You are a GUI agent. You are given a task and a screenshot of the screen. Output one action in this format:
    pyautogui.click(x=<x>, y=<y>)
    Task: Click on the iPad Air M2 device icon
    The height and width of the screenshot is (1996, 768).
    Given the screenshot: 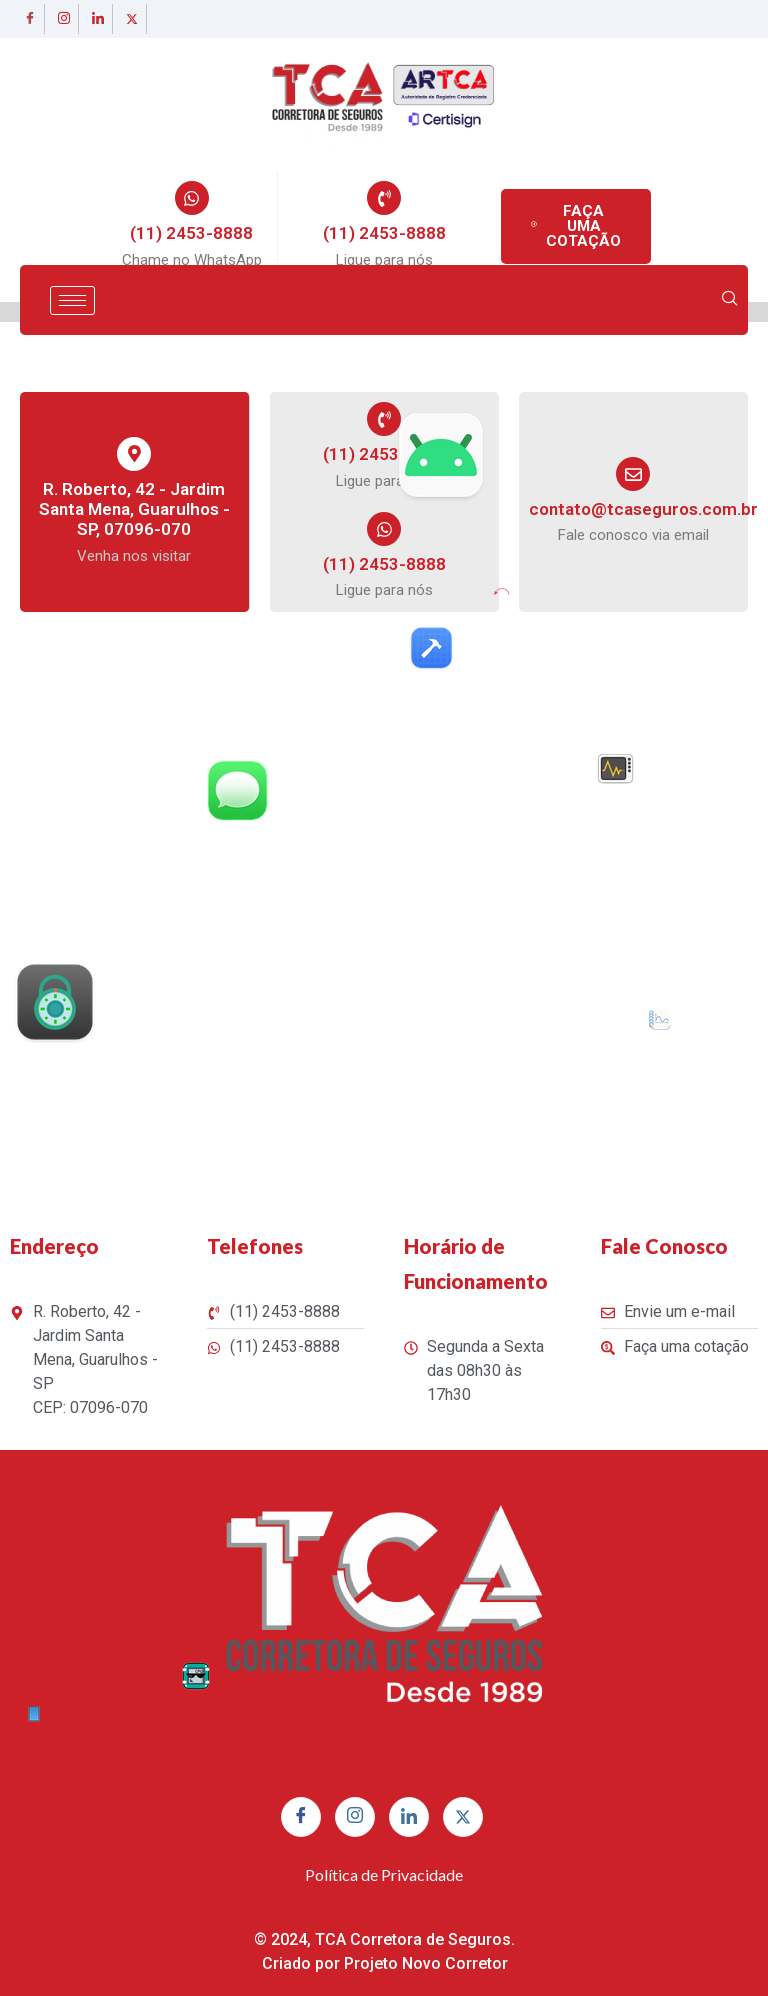 What is the action you would take?
    pyautogui.click(x=34, y=1714)
    